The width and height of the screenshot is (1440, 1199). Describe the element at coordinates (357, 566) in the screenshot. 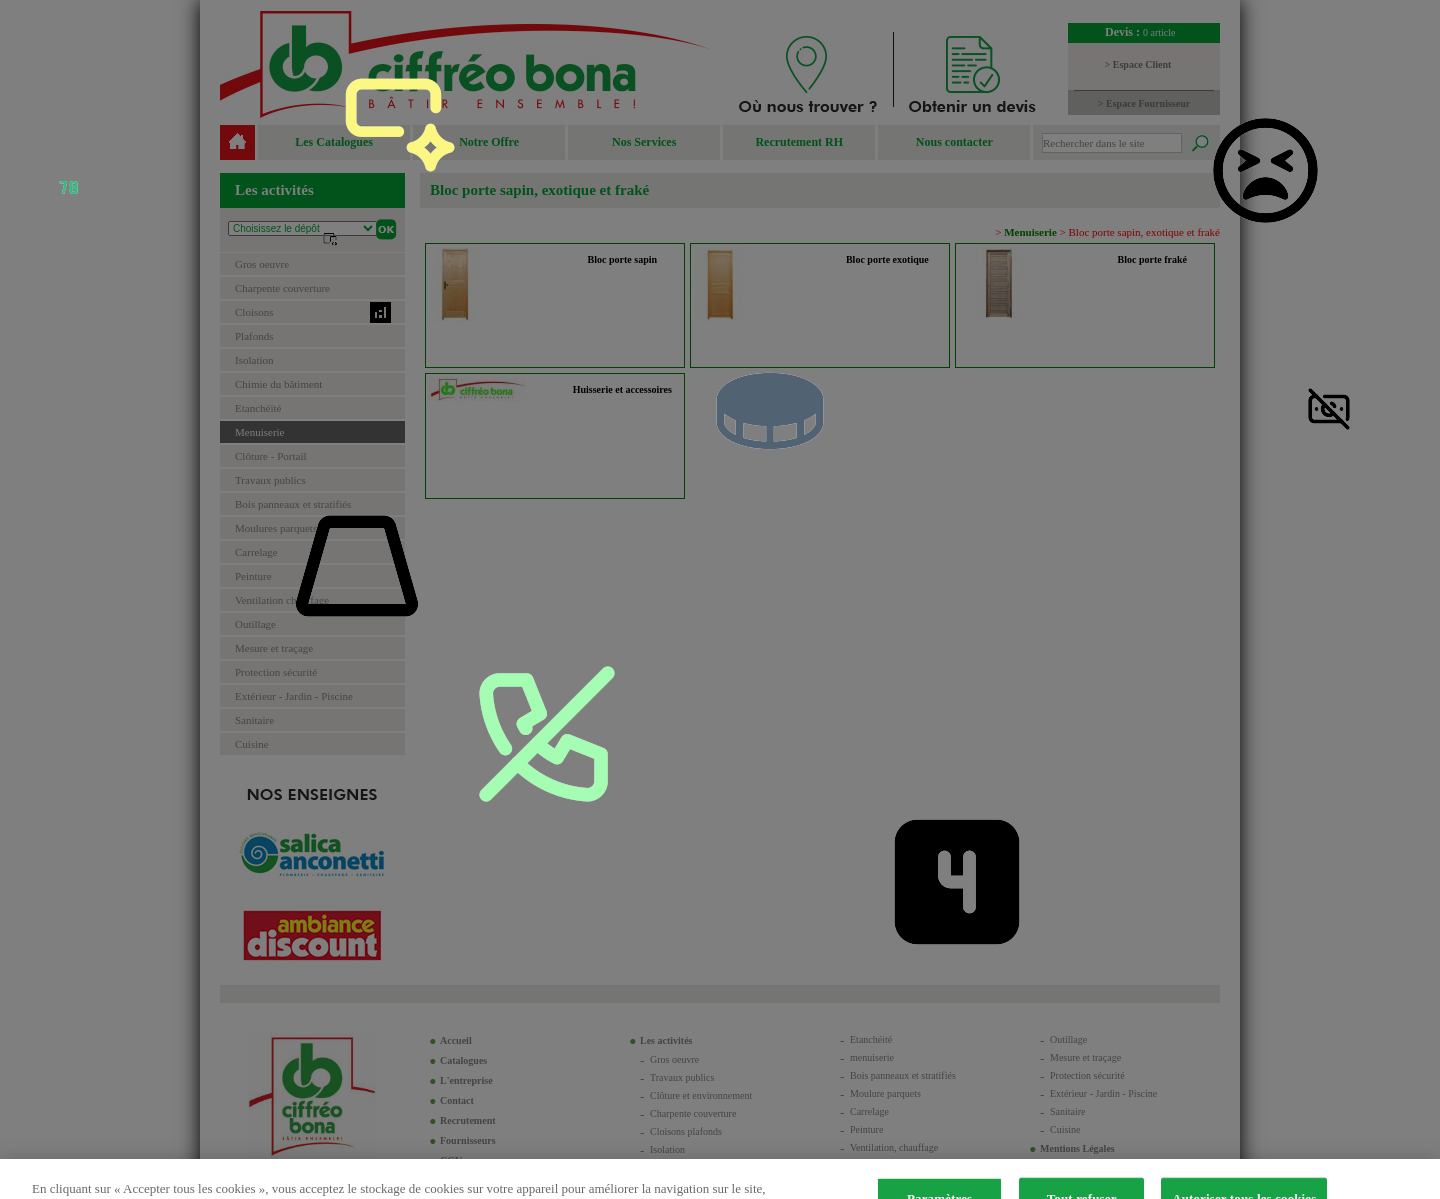

I see `apply vertical skew transformation to selected object` at that location.